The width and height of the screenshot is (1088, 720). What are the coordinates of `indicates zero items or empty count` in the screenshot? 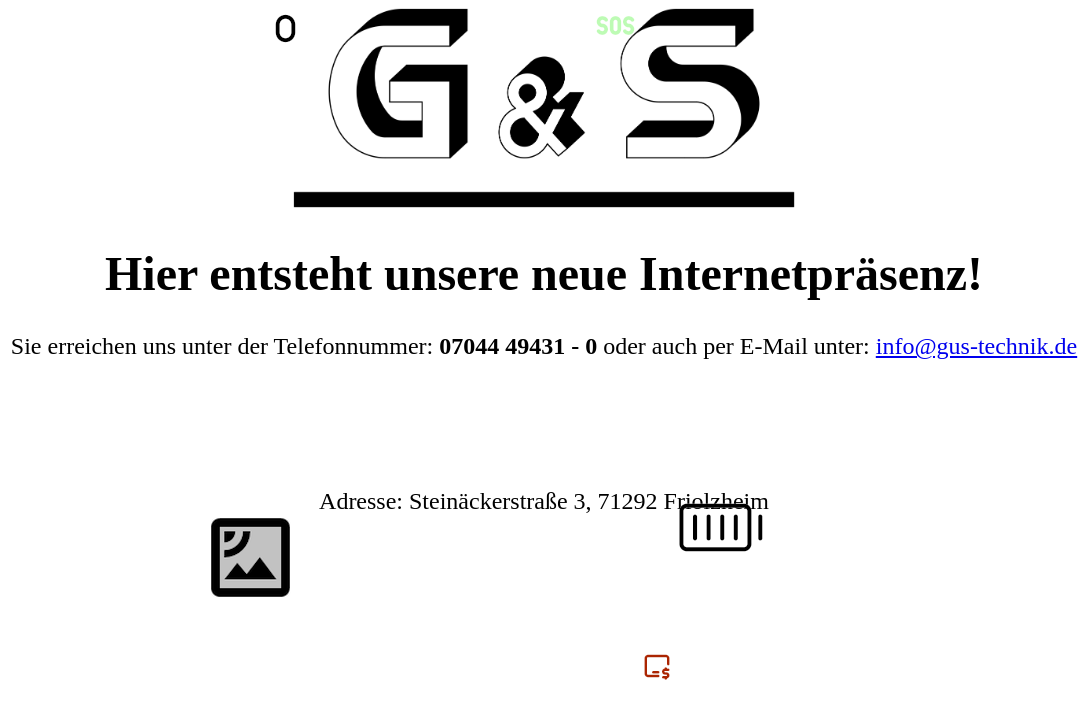 It's located at (285, 28).